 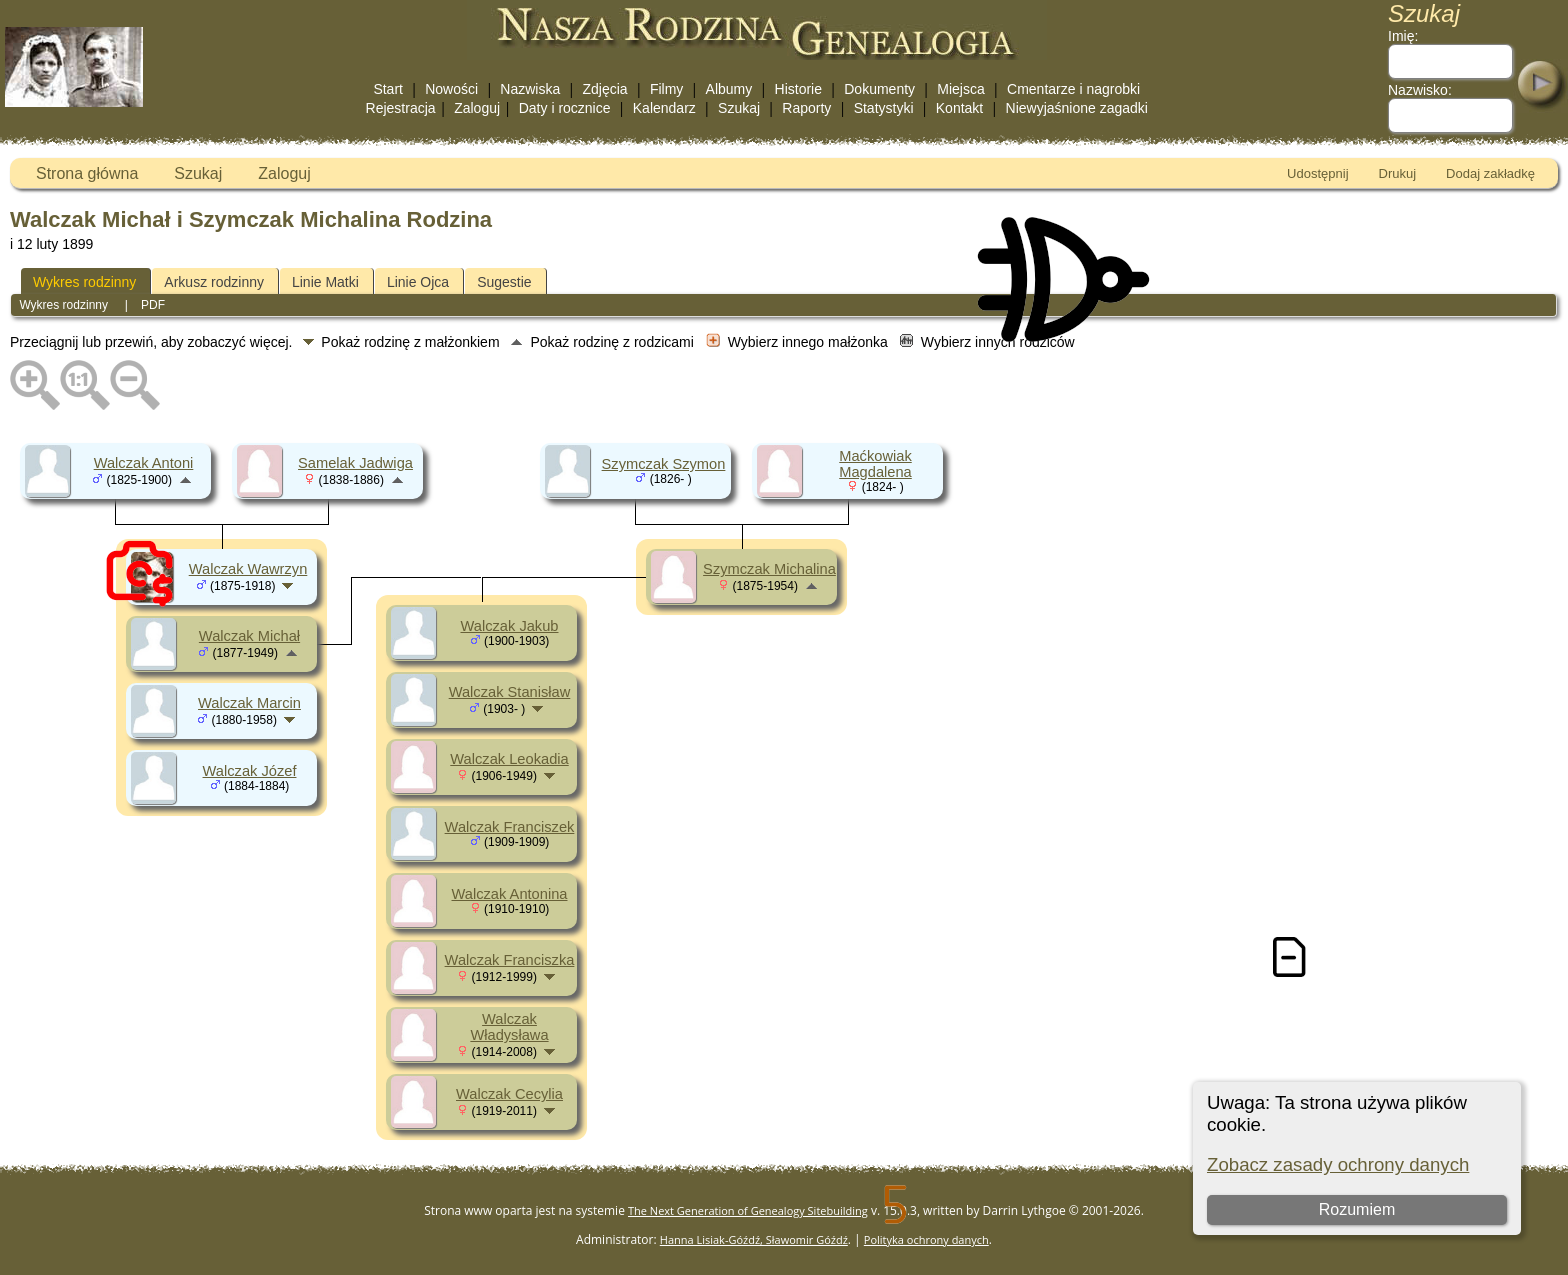 What do you see at coordinates (895, 1204) in the screenshot?
I see `indicates step 5 in a multi-step process` at bounding box center [895, 1204].